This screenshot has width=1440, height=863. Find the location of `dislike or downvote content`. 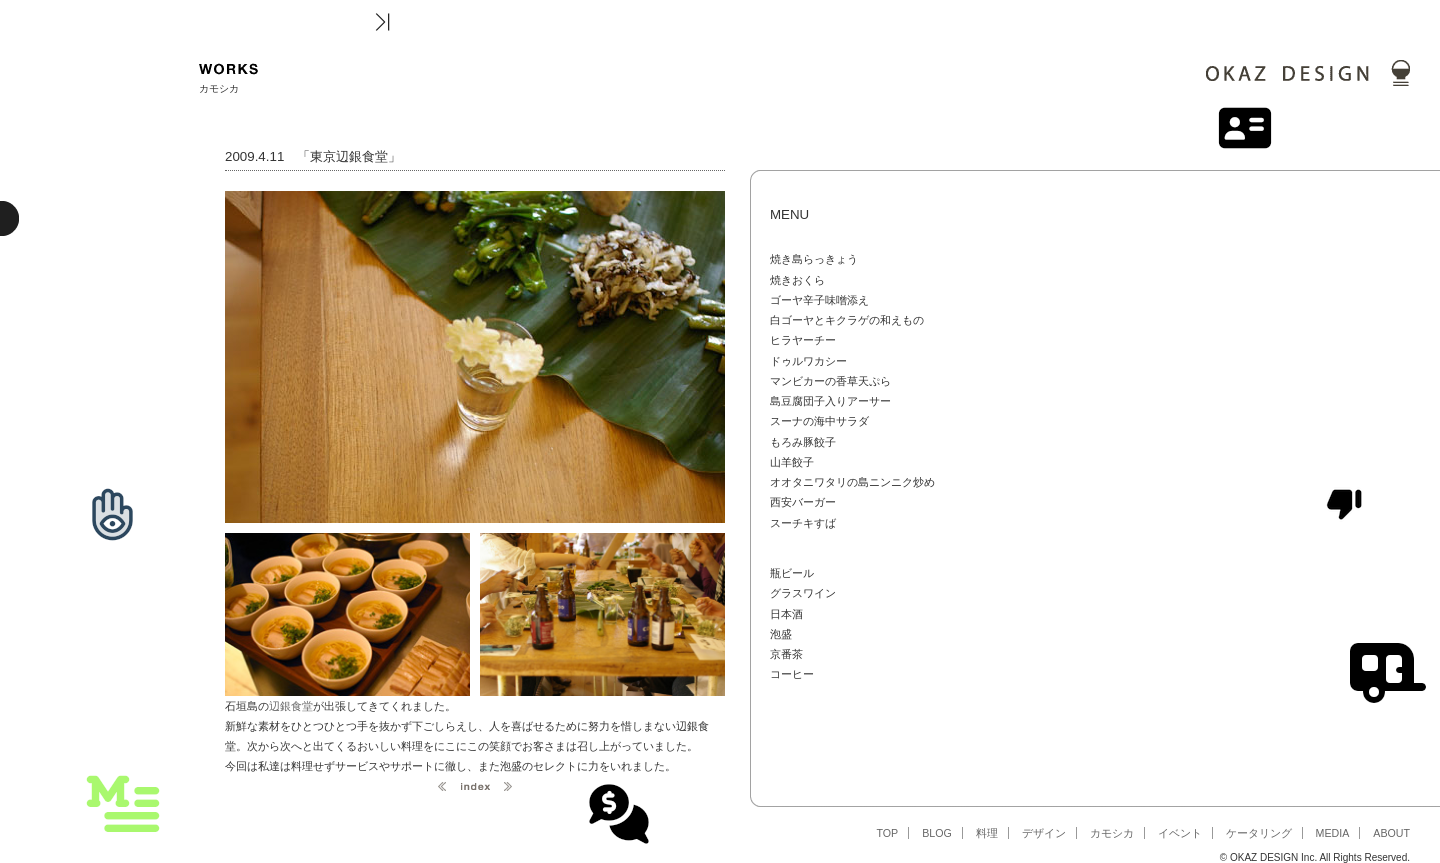

dislike or downvote content is located at coordinates (1344, 503).